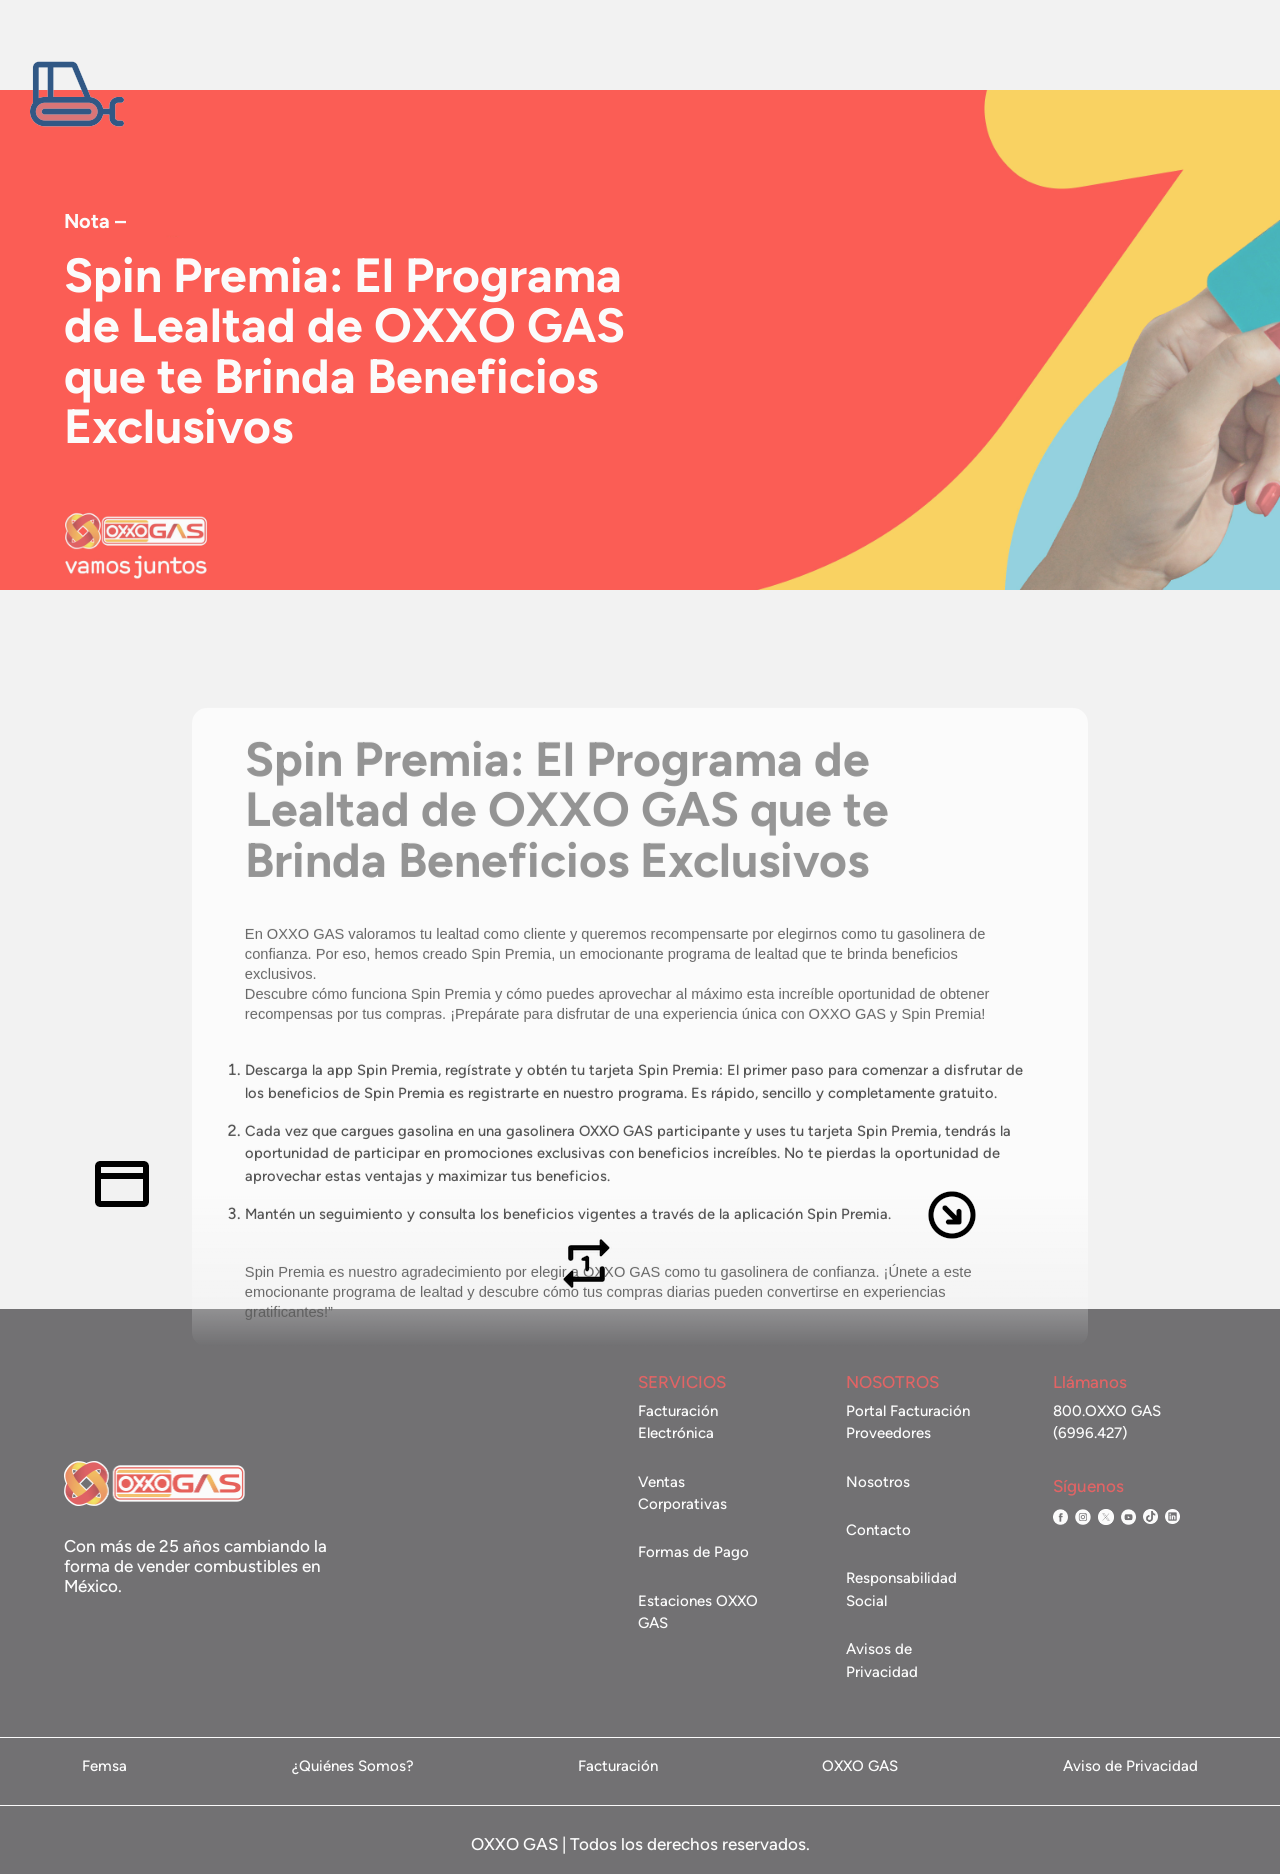 The height and width of the screenshot is (1874, 1280). Describe the element at coordinates (586, 1263) in the screenshot. I see `repeat the current track once` at that location.